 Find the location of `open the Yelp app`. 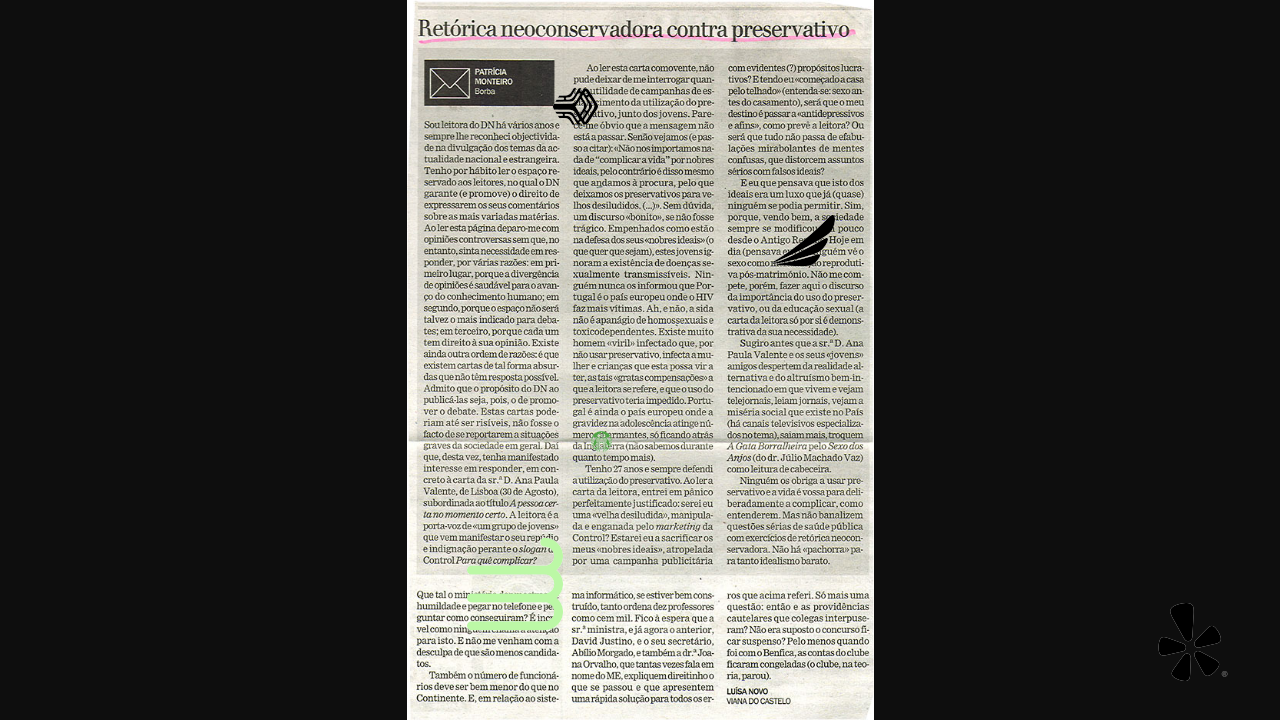

open the Yelp app is located at coordinates (1193, 642).